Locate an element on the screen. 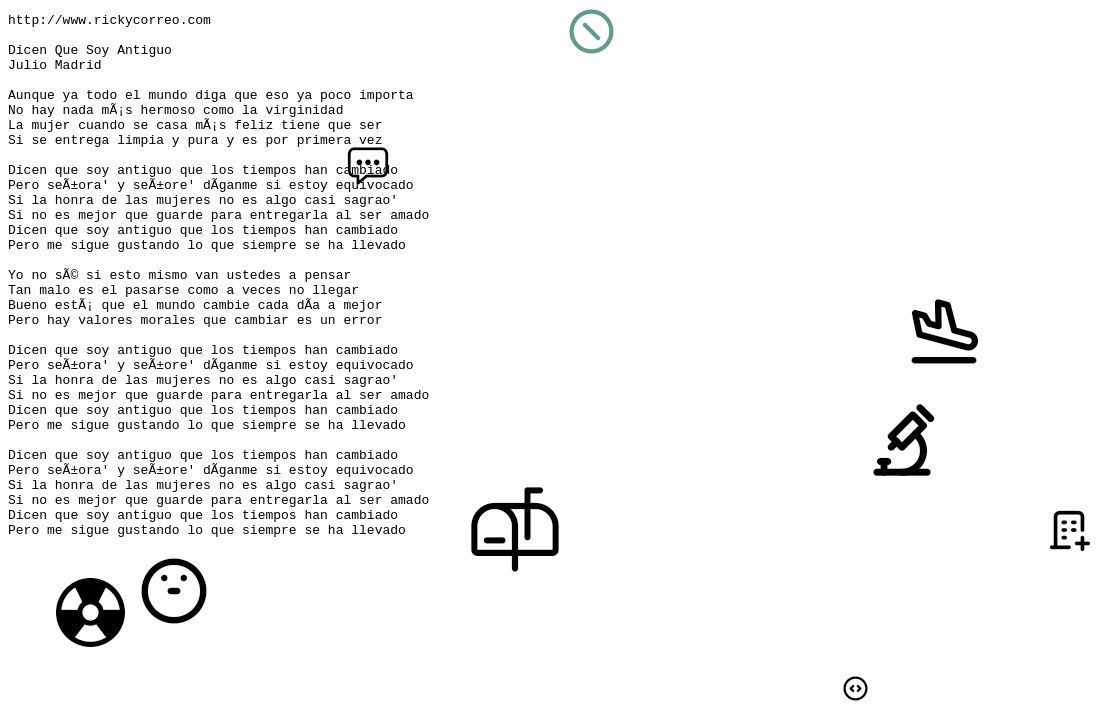 Image resolution: width=1102 pixels, height=720 pixels. access your mailbox or inbox is located at coordinates (515, 531).